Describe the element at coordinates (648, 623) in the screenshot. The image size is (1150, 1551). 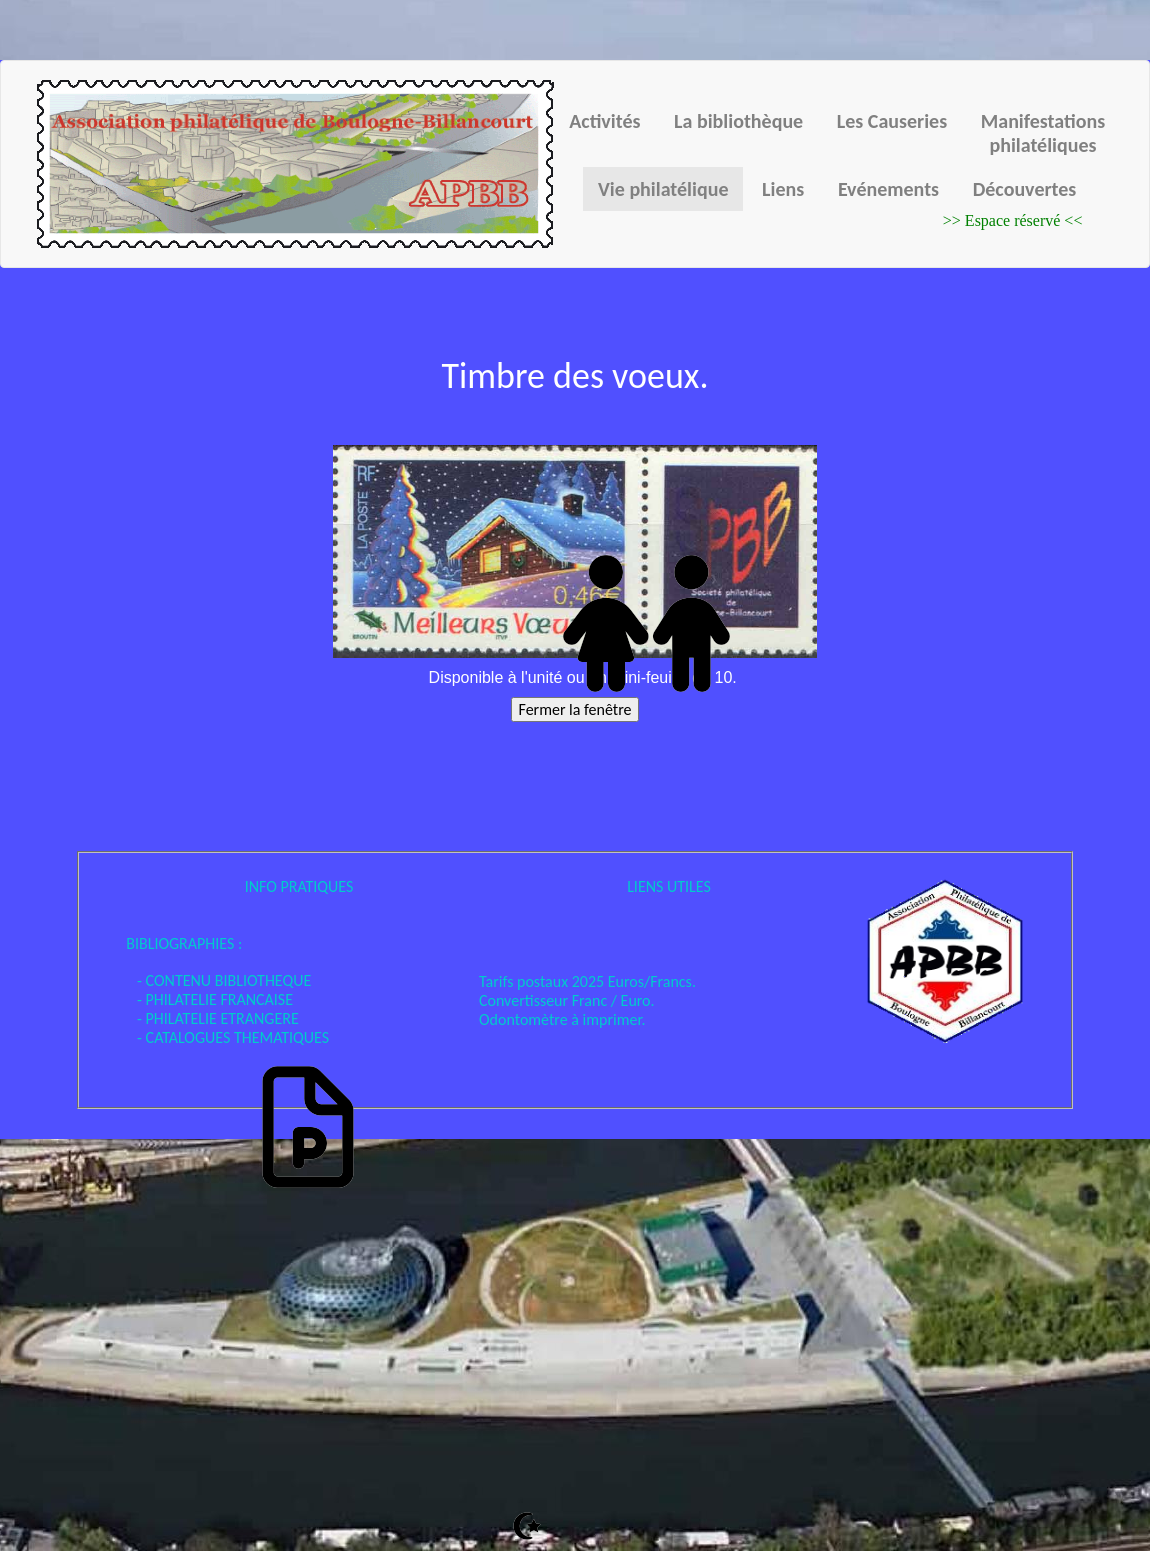
I see `indicates child-friendly or family content` at that location.